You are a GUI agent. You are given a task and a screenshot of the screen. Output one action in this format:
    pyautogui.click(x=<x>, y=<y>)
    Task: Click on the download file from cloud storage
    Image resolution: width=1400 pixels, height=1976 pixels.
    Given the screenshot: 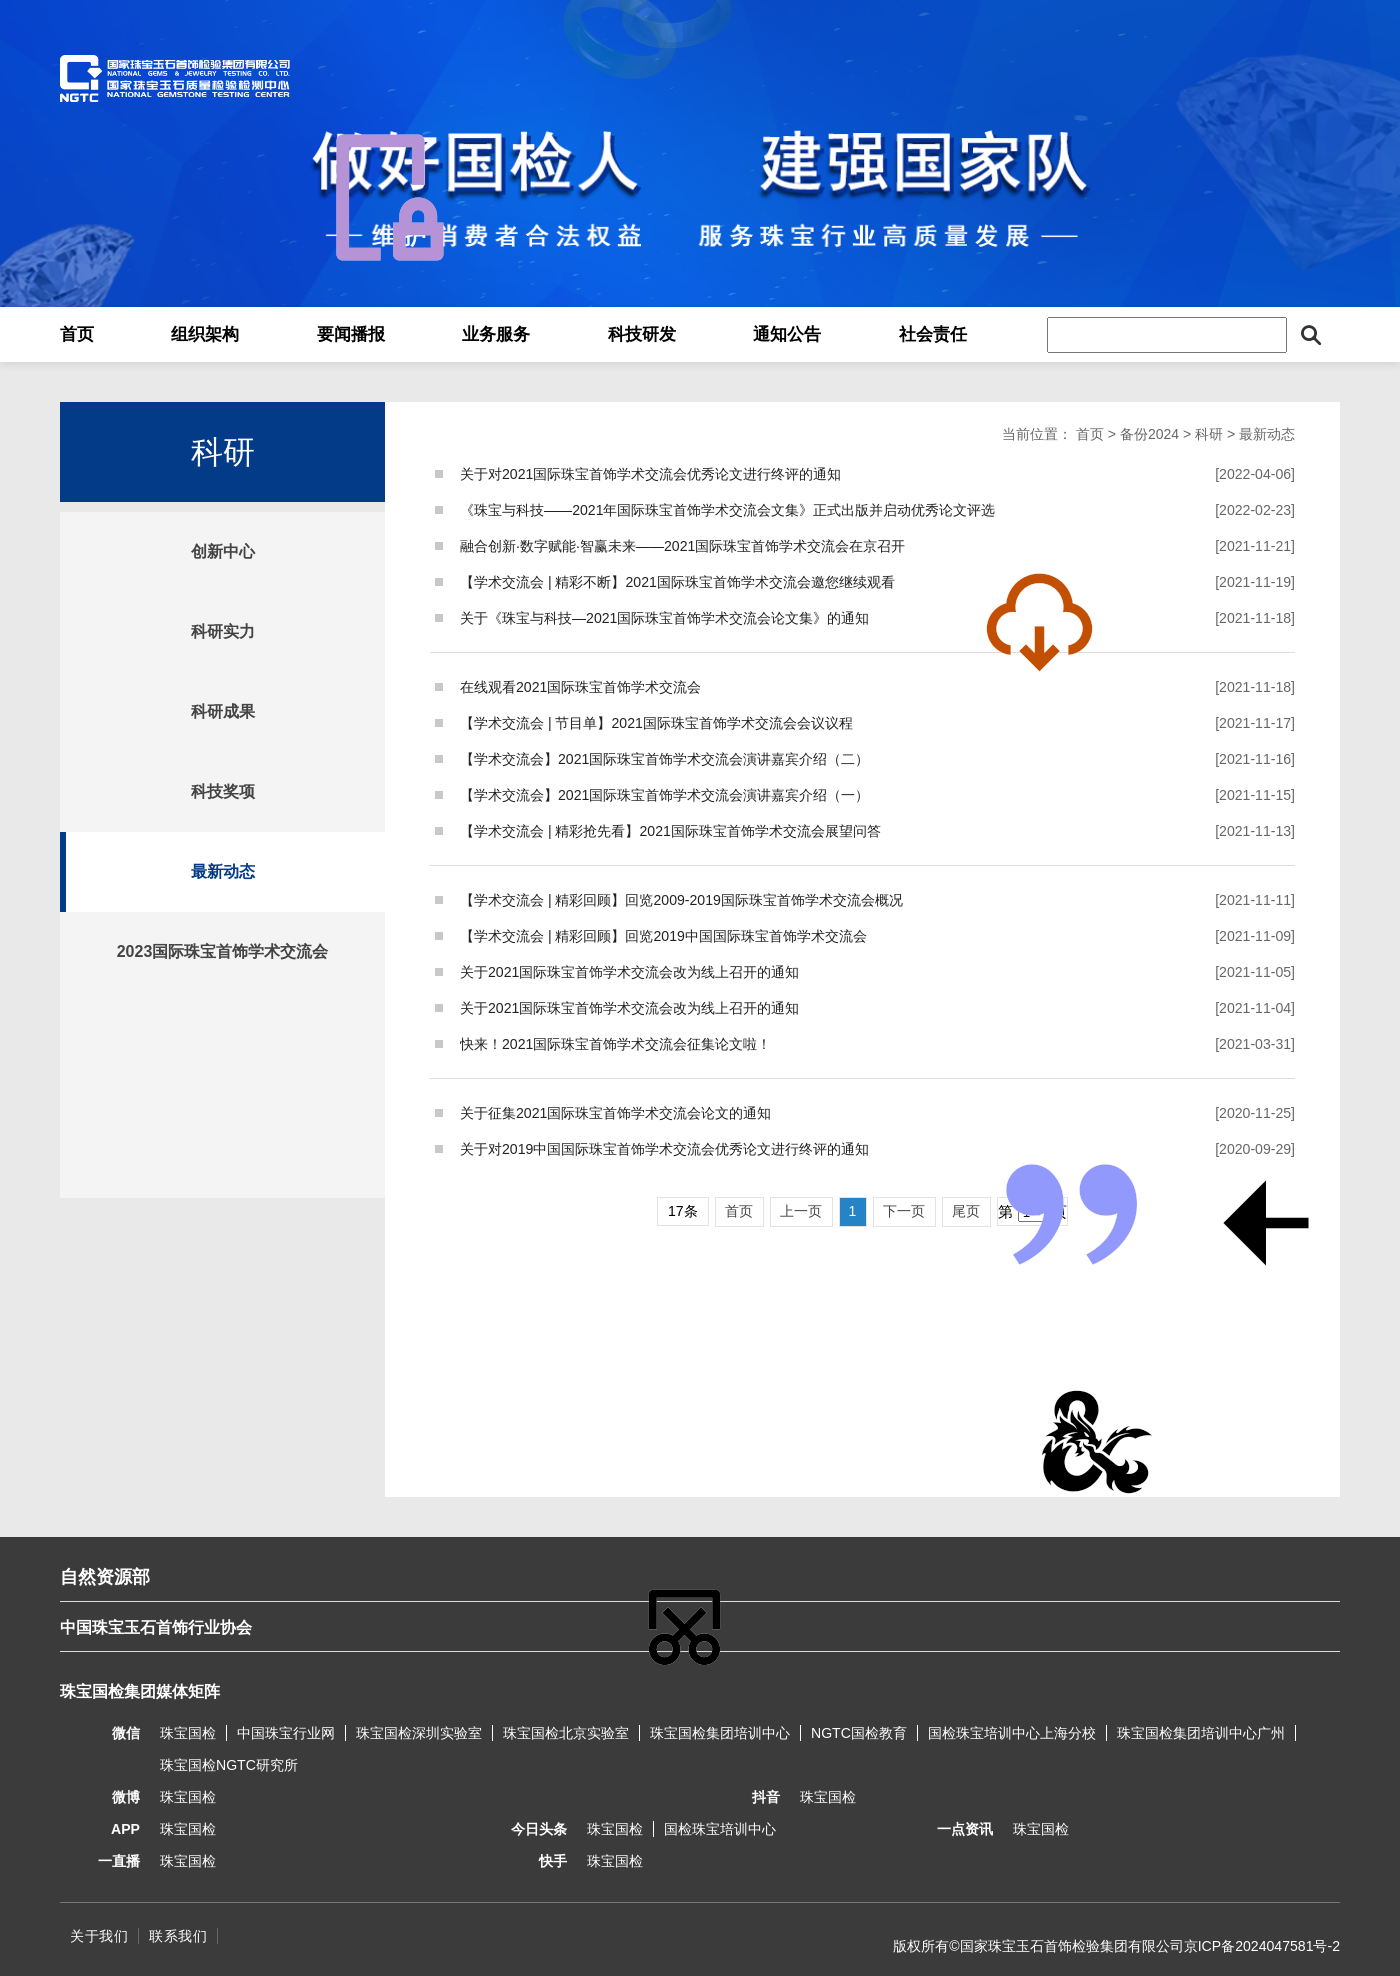 What is the action you would take?
    pyautogui.click(x=1039, y=621)
    